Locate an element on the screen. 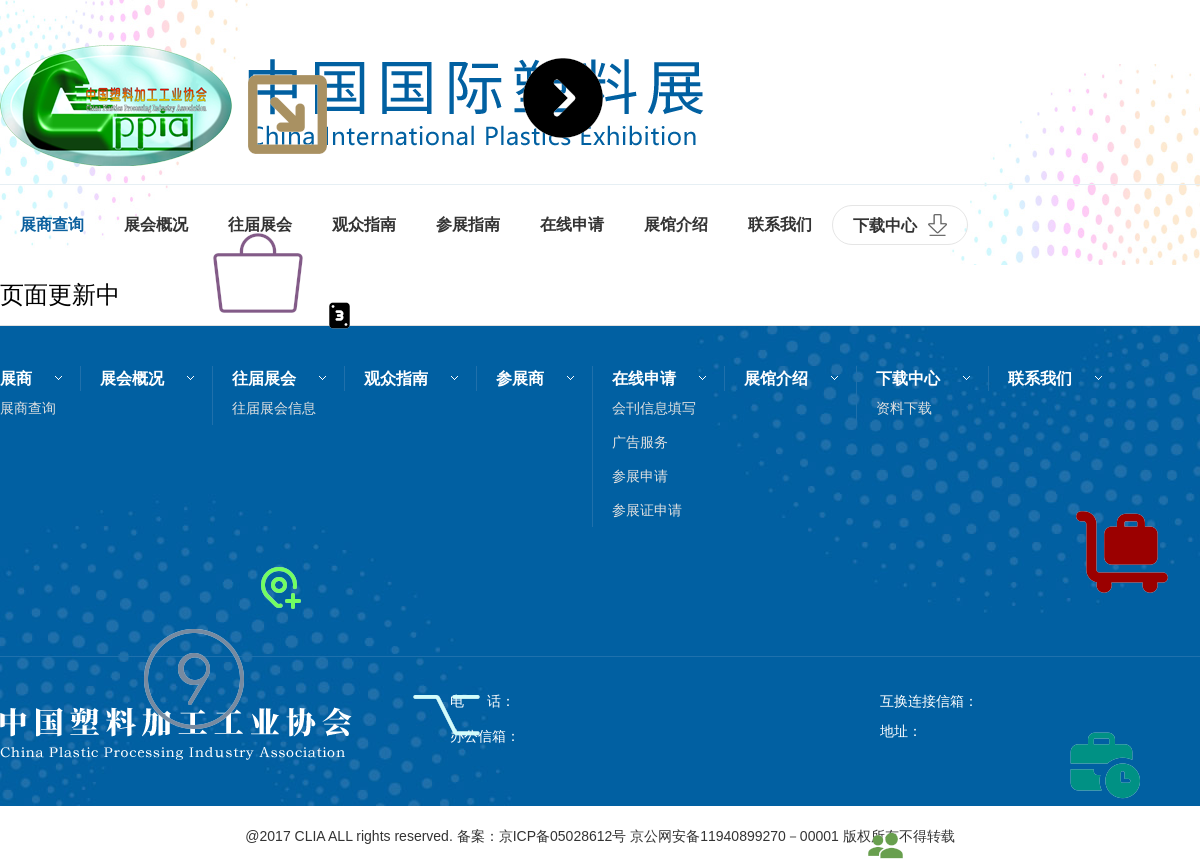 This screenshot has height=866, width=1200. represents the 3 card in a card game is located at coordinates (339, 315).